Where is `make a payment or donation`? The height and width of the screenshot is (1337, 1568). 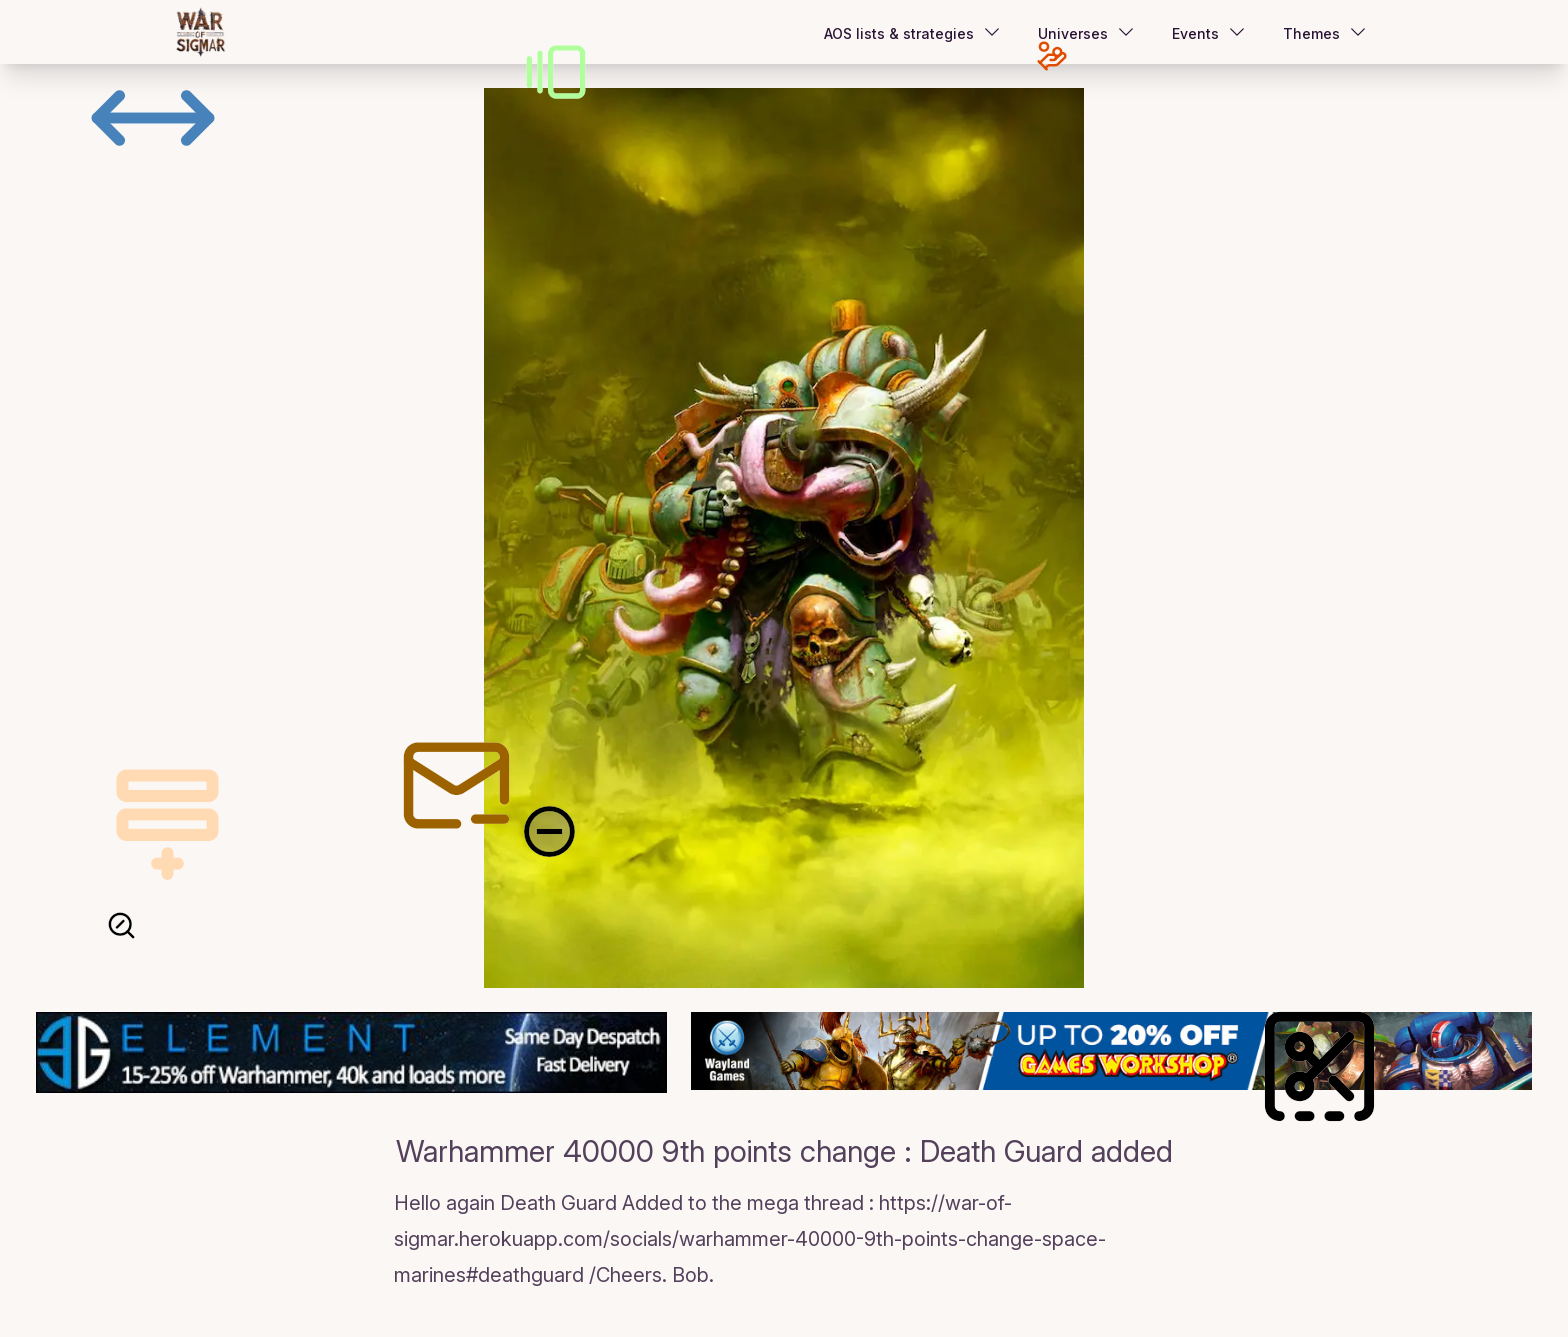
make a payment or donation is located at coordinates (1052, 56).